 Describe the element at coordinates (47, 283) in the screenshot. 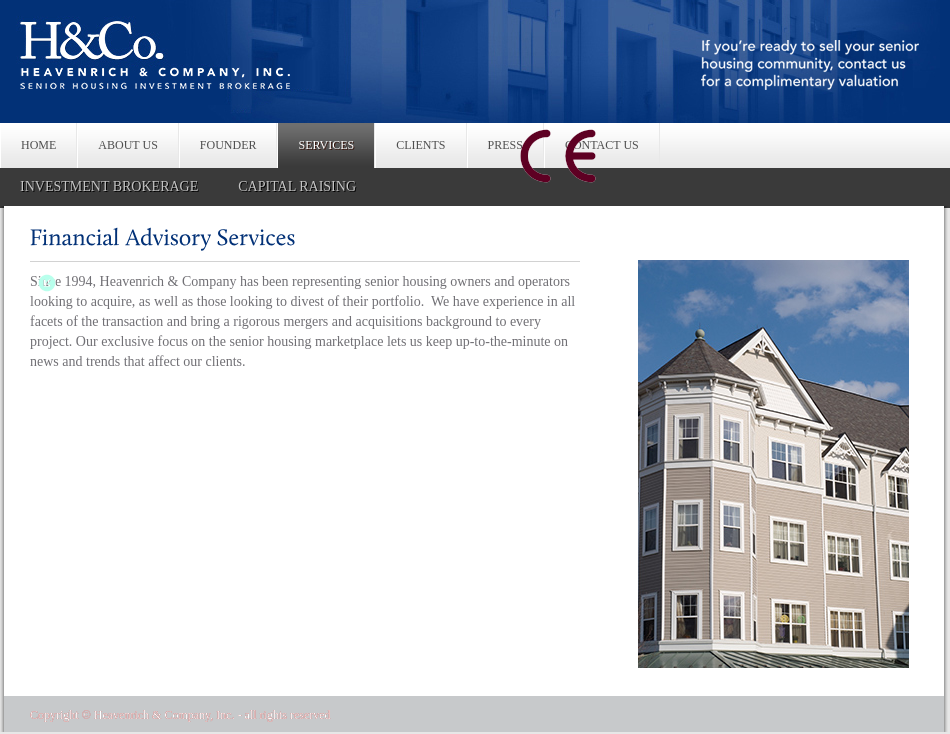

I see `navigate to previous or lower-left section` at that location.